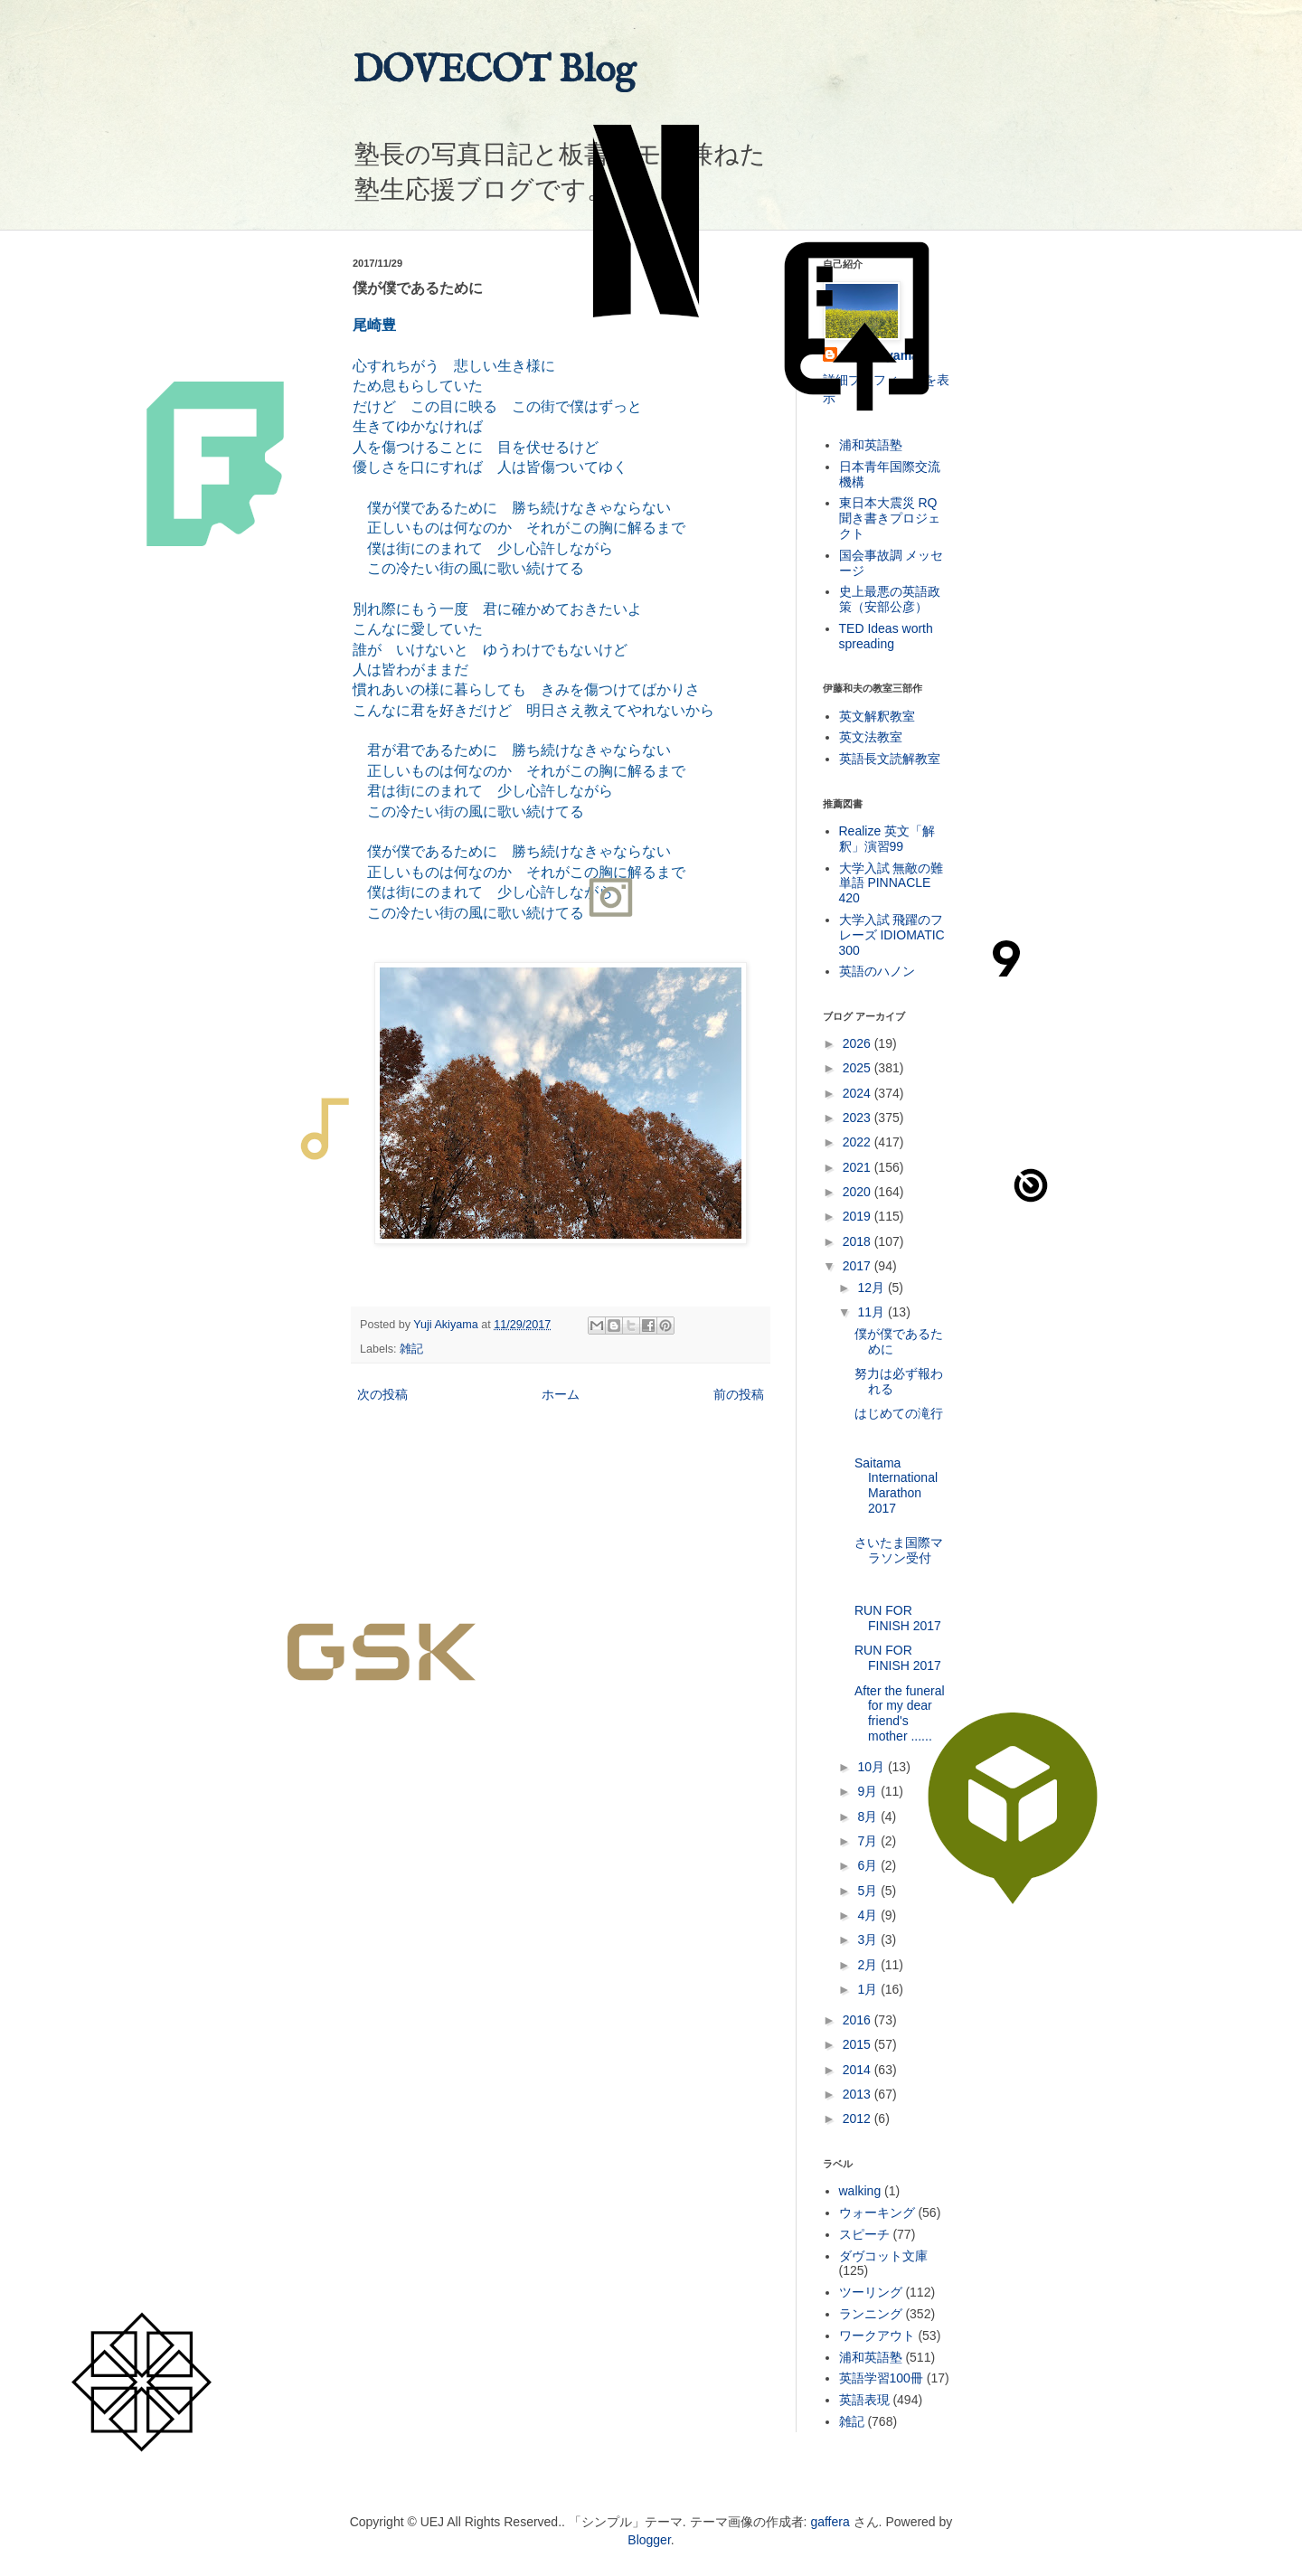  I want to click on scan a QR code or barcode, so click(1031, 1185).